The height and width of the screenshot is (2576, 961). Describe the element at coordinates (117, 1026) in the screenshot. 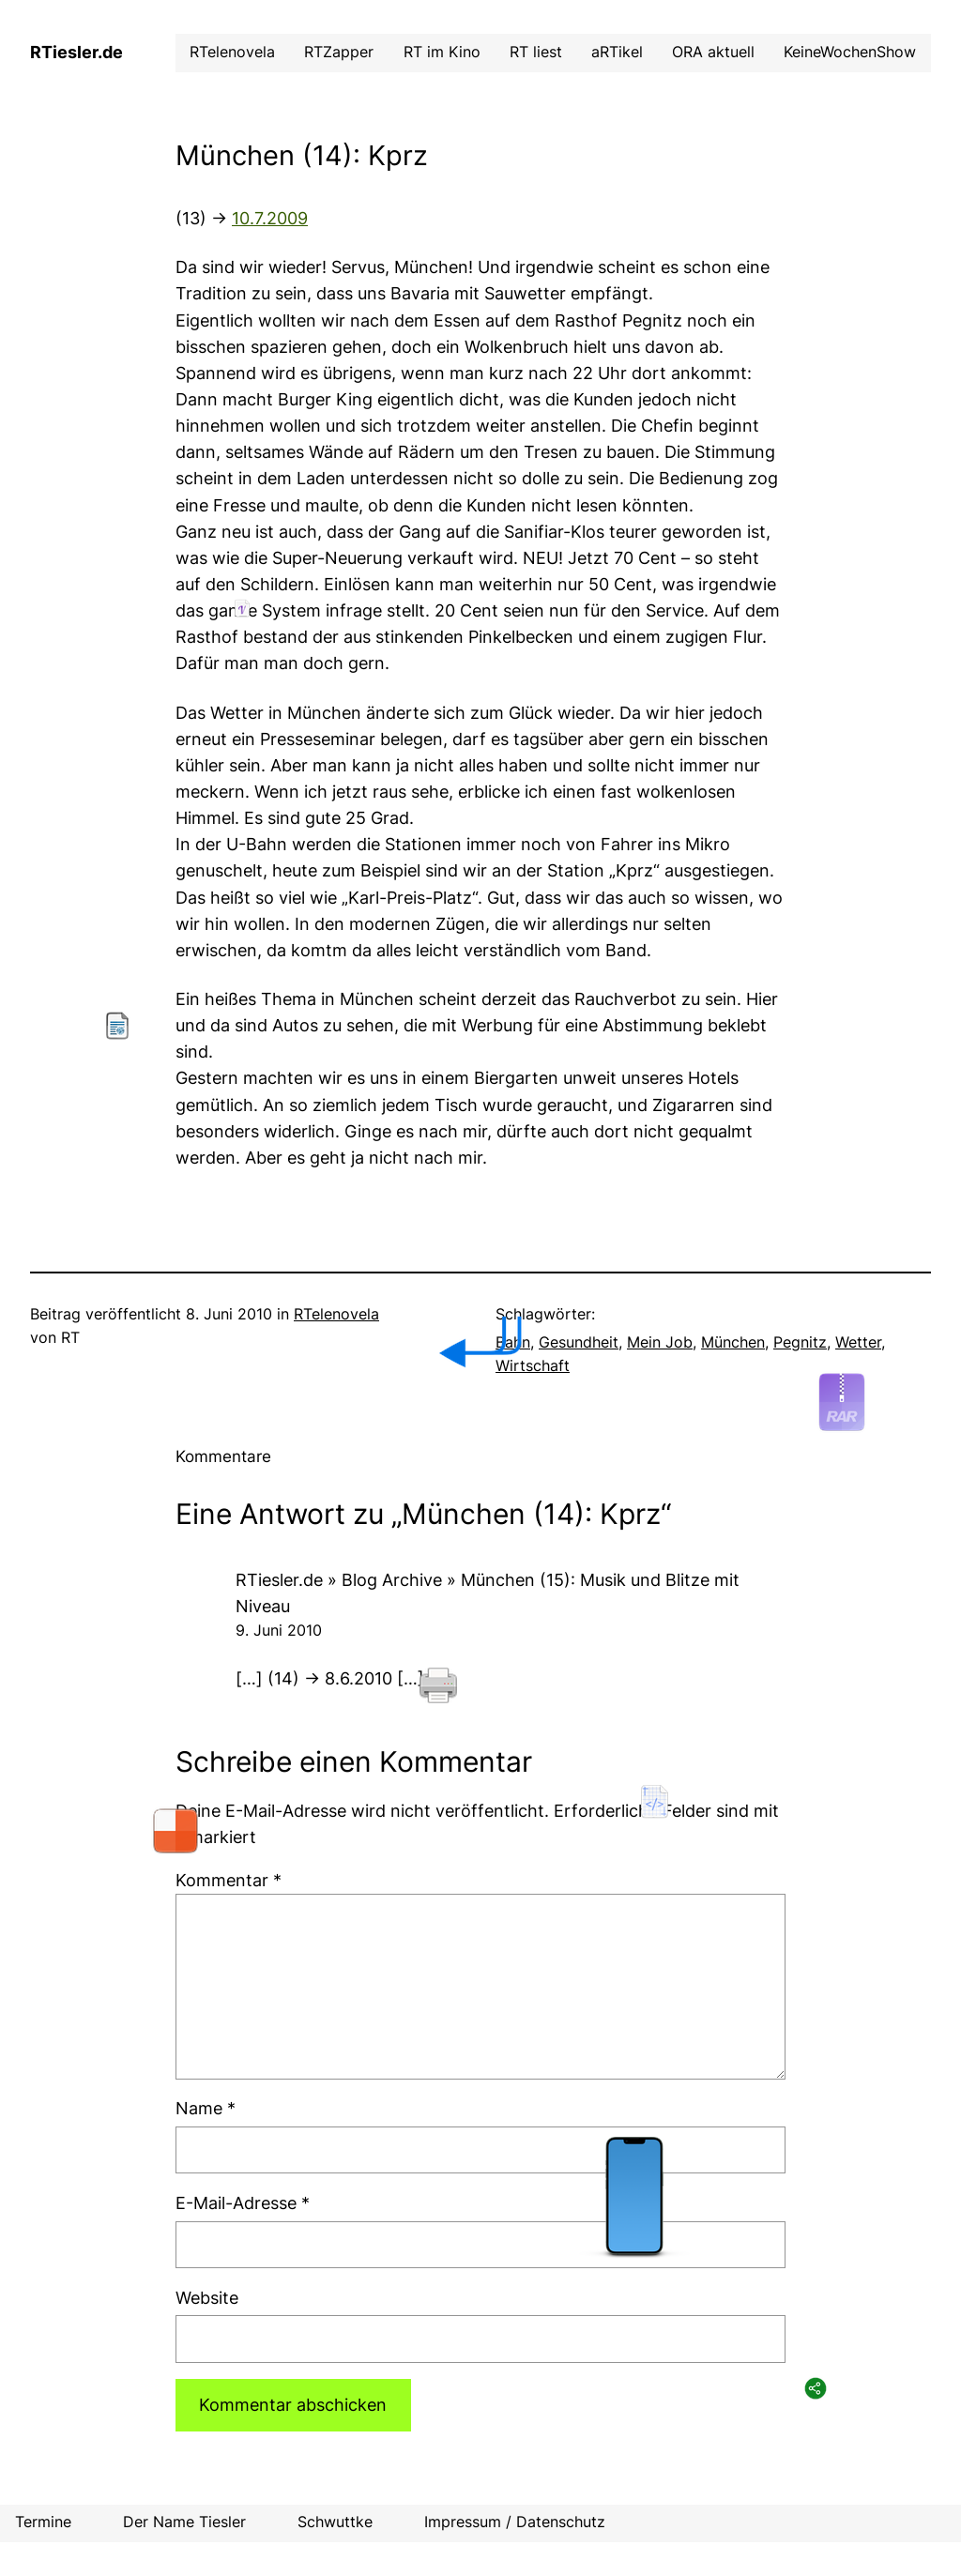

I see `a libreoffice web document file type` at that location.